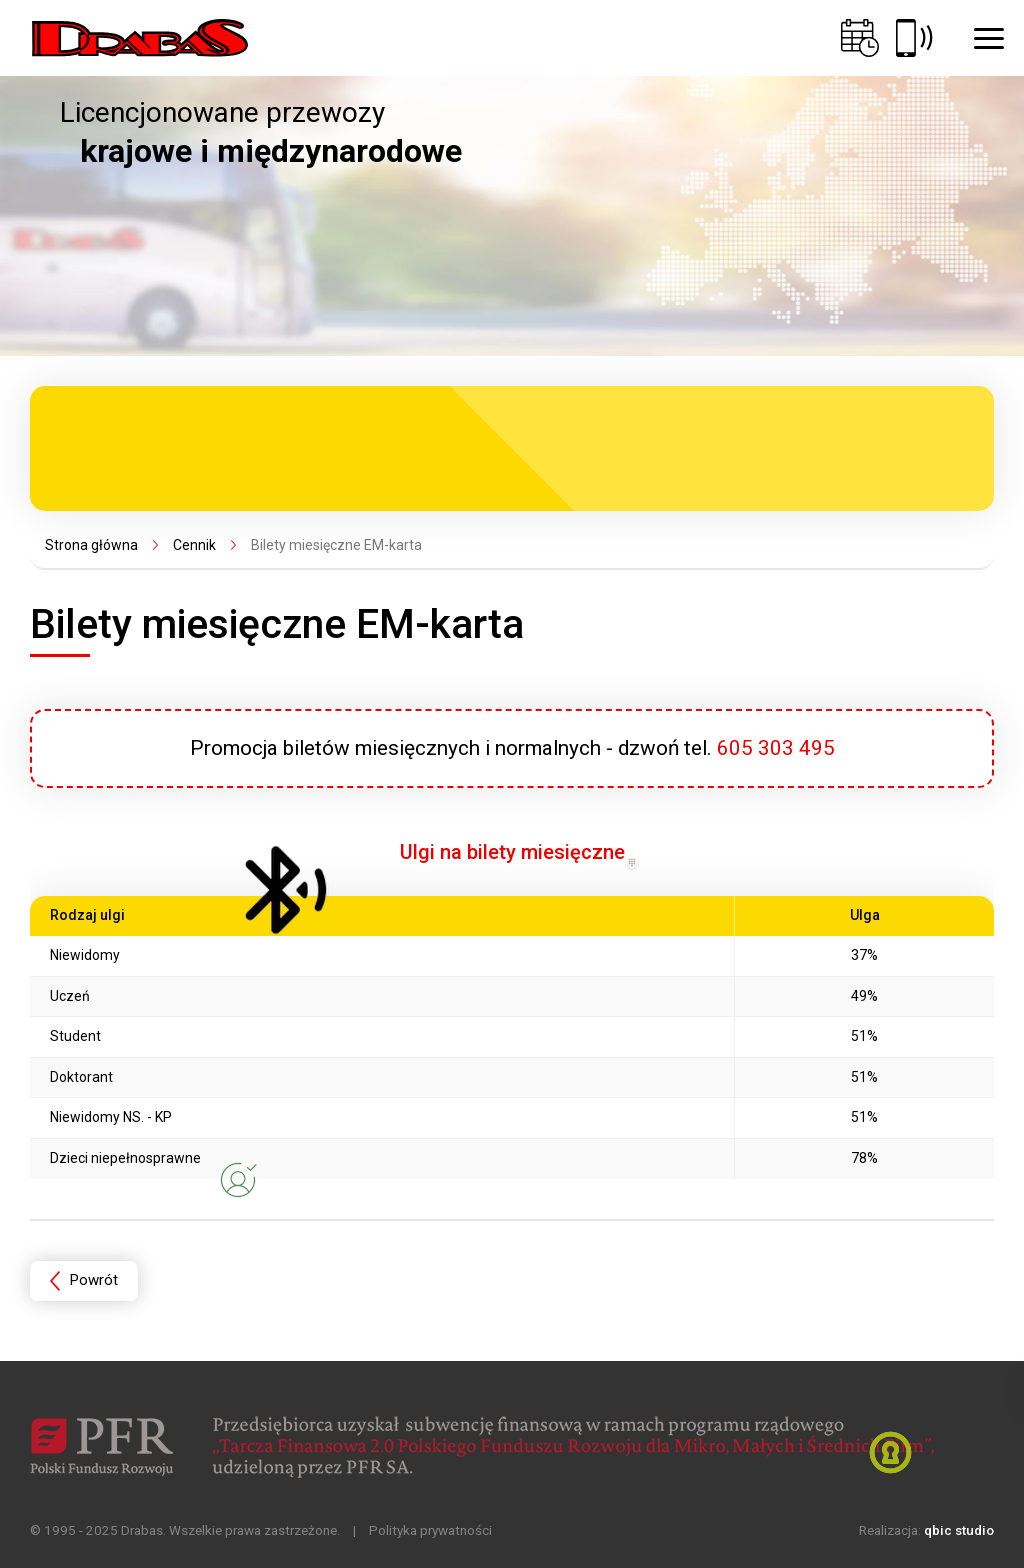  I want to click on access secure or locked content, so click(890, 1452).